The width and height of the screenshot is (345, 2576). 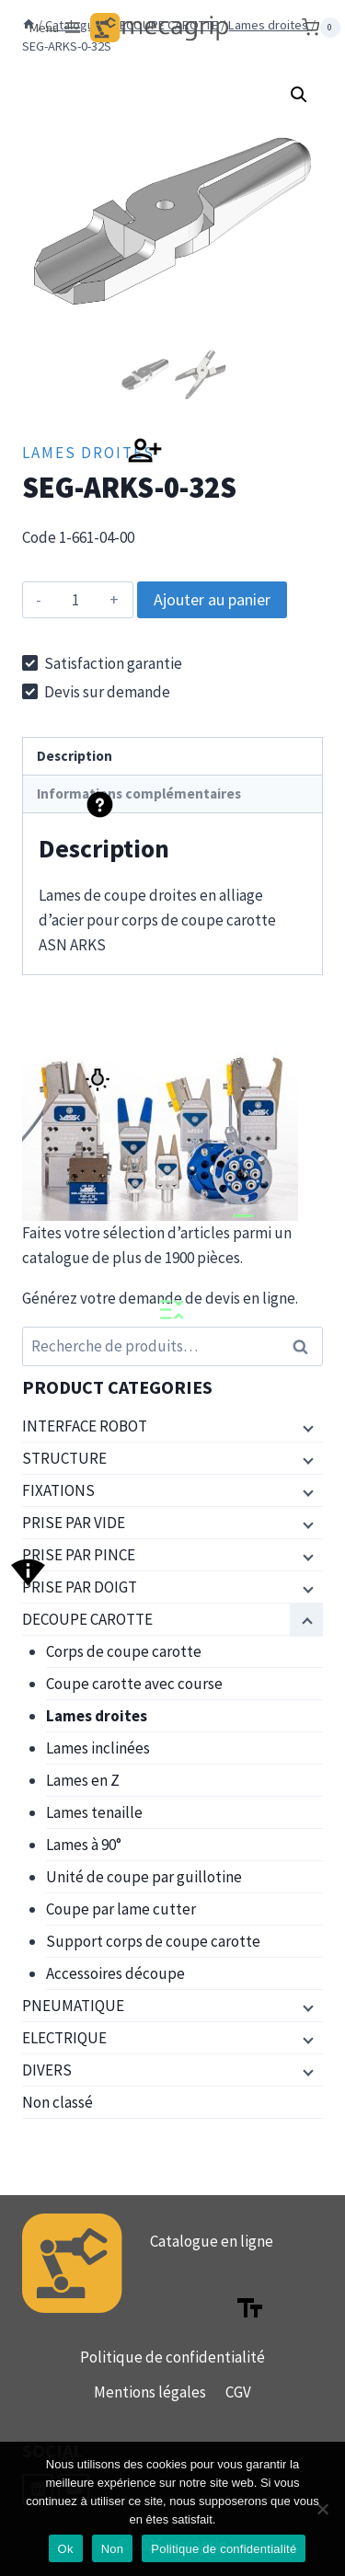 What do you see at coordinates (144, 450) in the screenshot?
I see `add a new contact` at bounding box center [144, 450].